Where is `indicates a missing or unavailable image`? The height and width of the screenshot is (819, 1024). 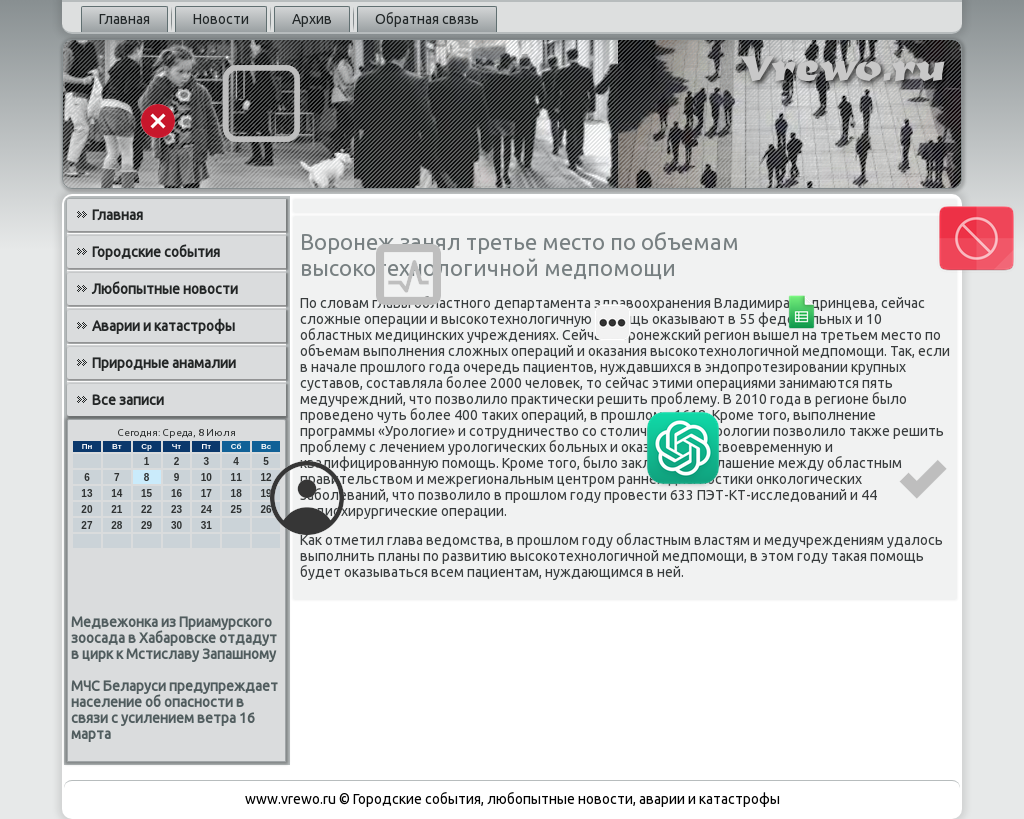
indicates a missing or unavailable image is located at coordinates (976, 235).